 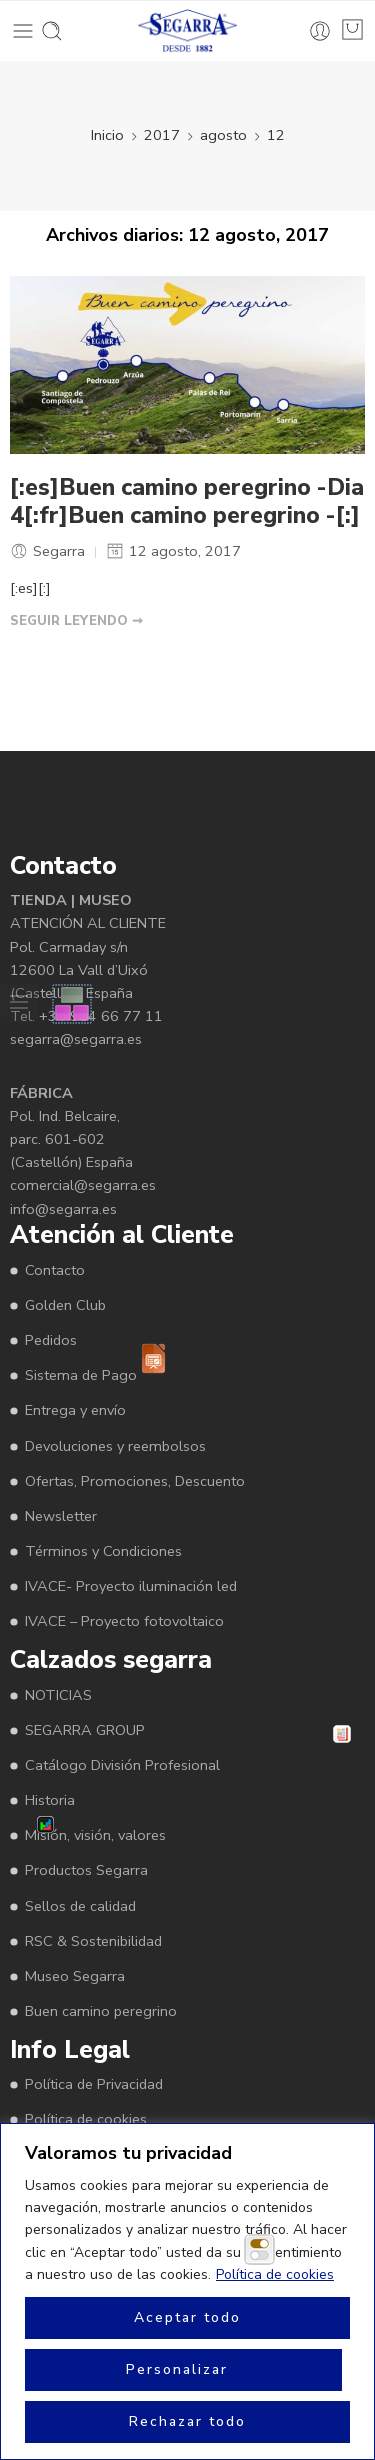 What do you see at coordinates (45, 1824) in the screenshot?
I see `launch petris puzzle game` at bounding box center [45, 1824].